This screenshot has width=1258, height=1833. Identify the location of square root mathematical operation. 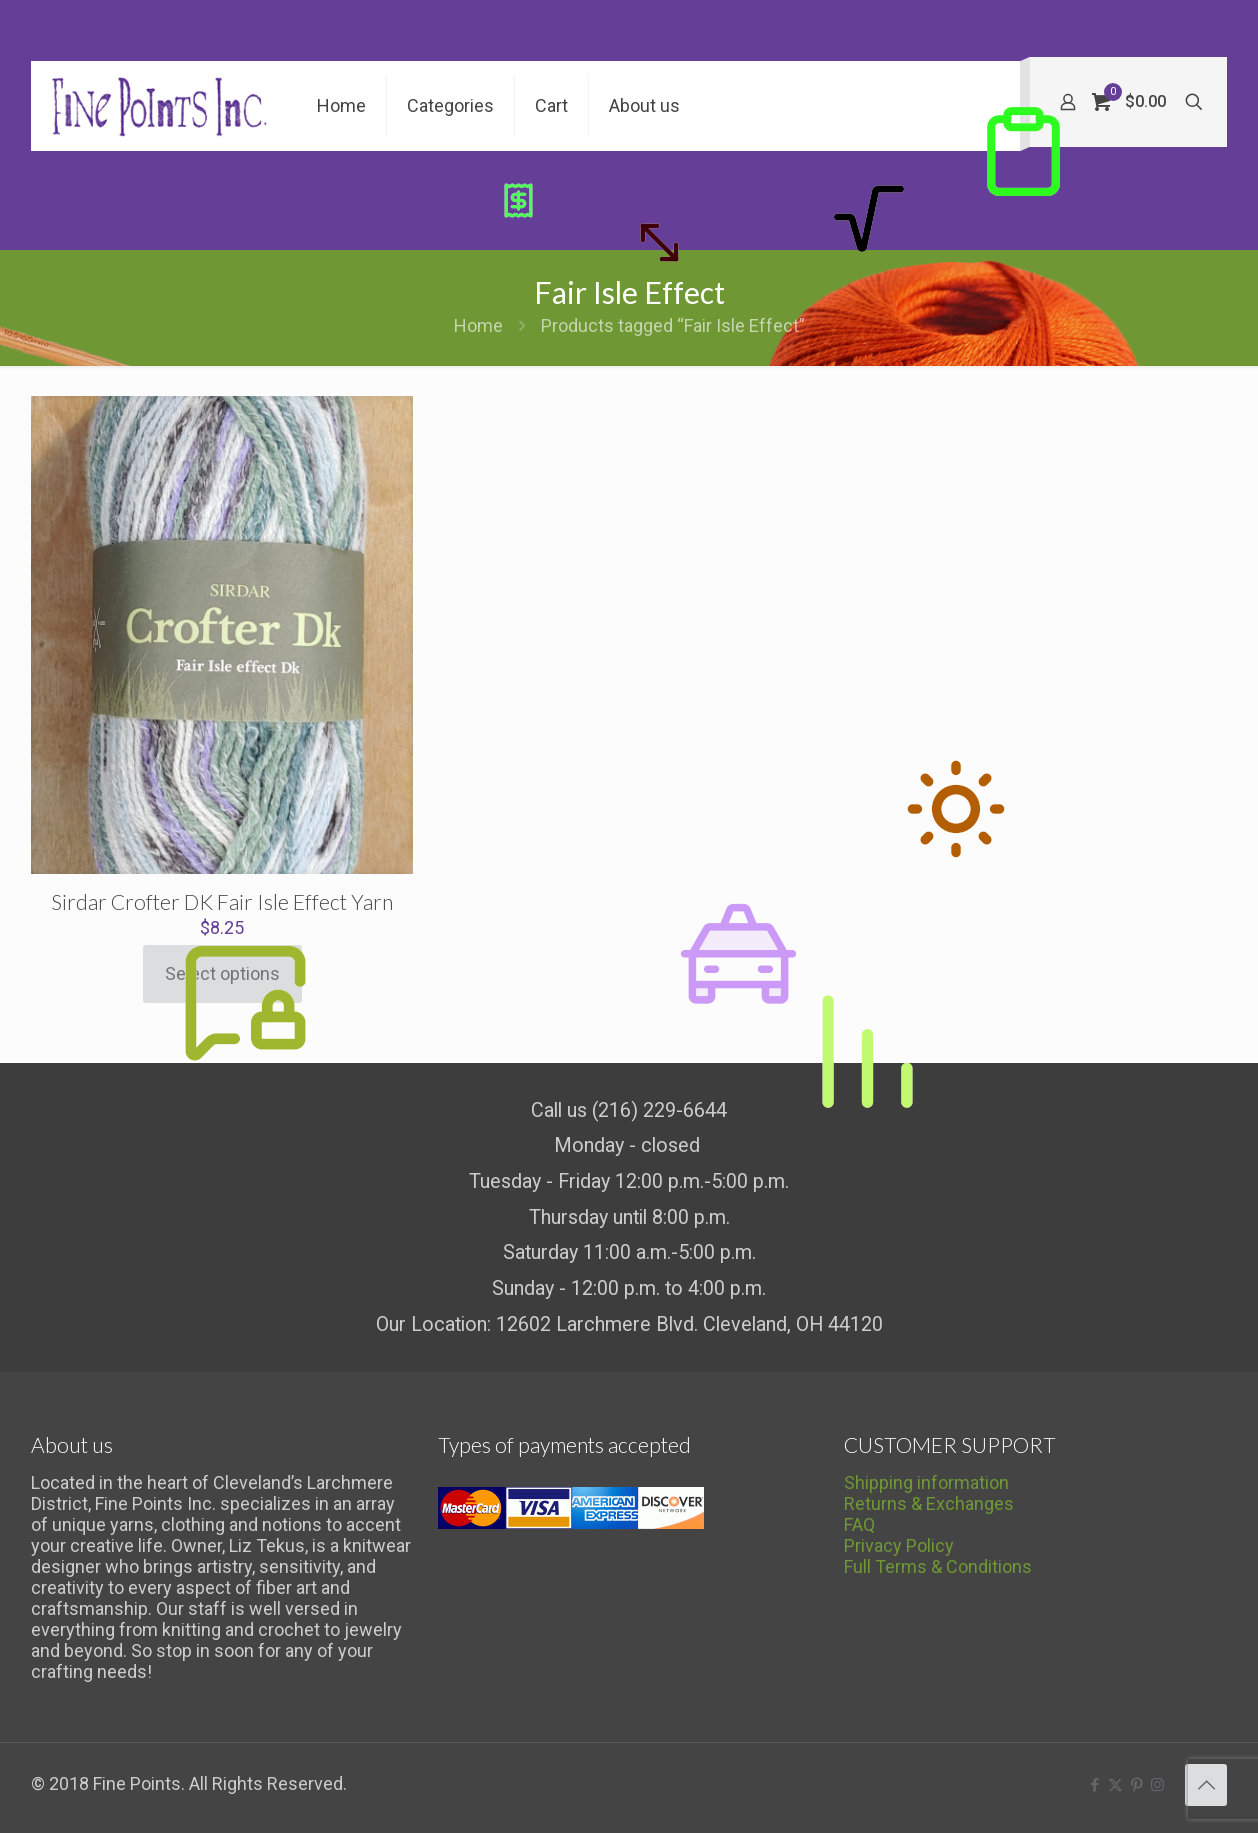
(869, 217).